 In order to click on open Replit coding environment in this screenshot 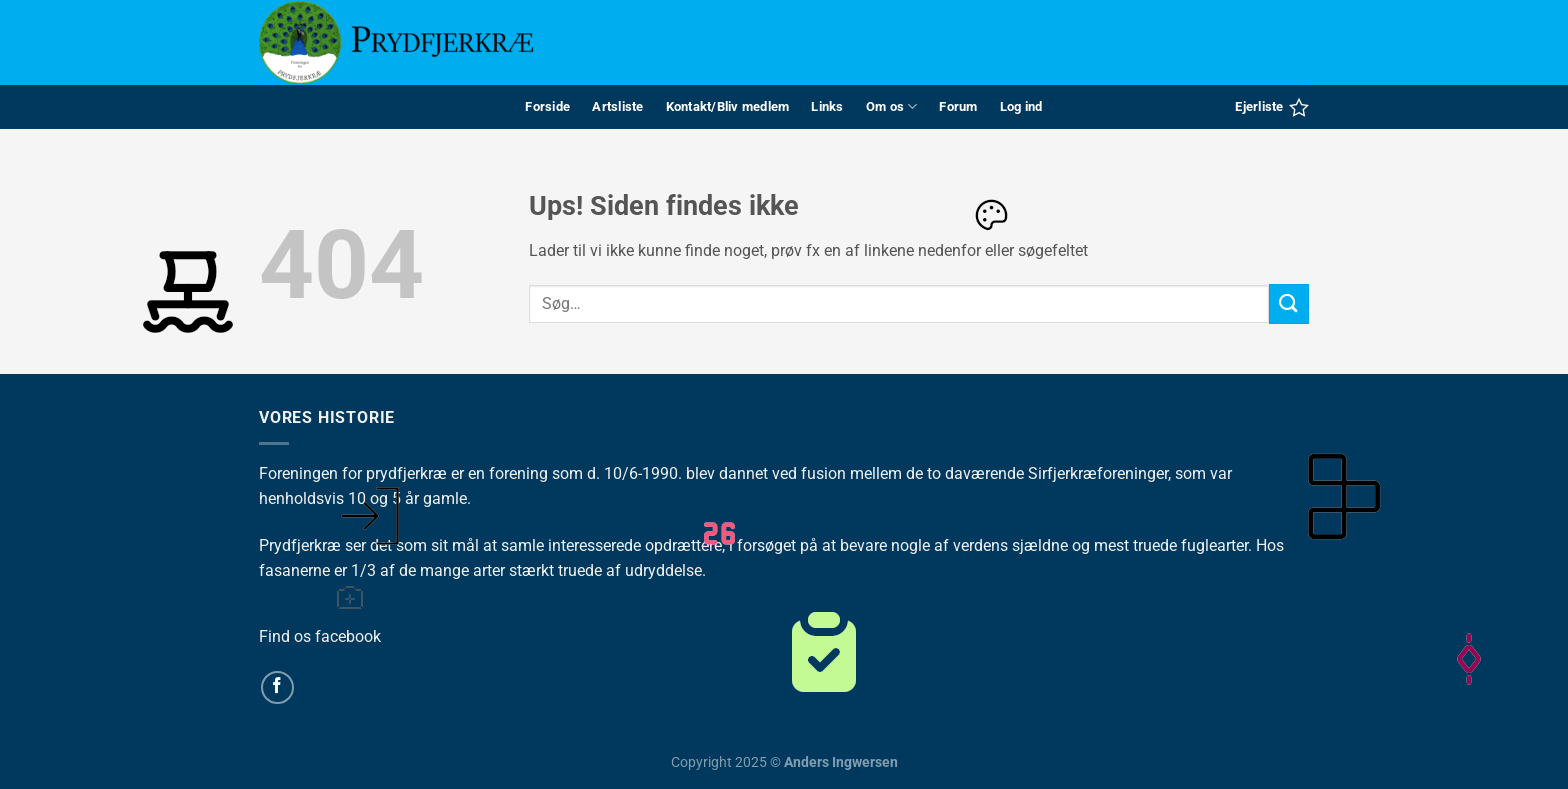, I will do `click(1337, 496)`.